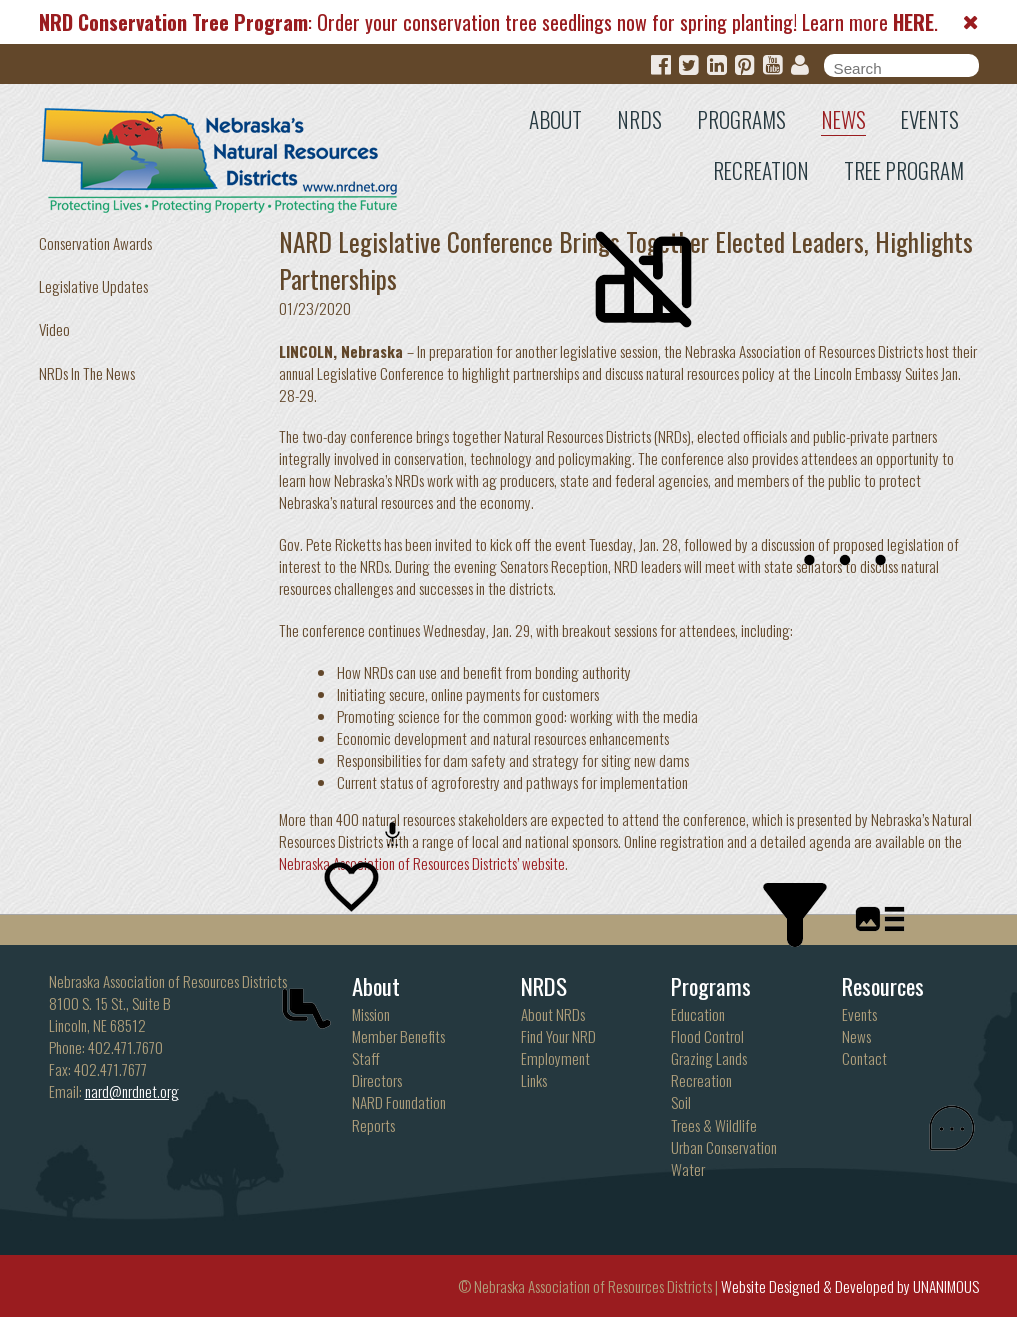 This screenshot has height=1317, width=1017. I want to click on disable chart or analytics view, so click(643, 279).